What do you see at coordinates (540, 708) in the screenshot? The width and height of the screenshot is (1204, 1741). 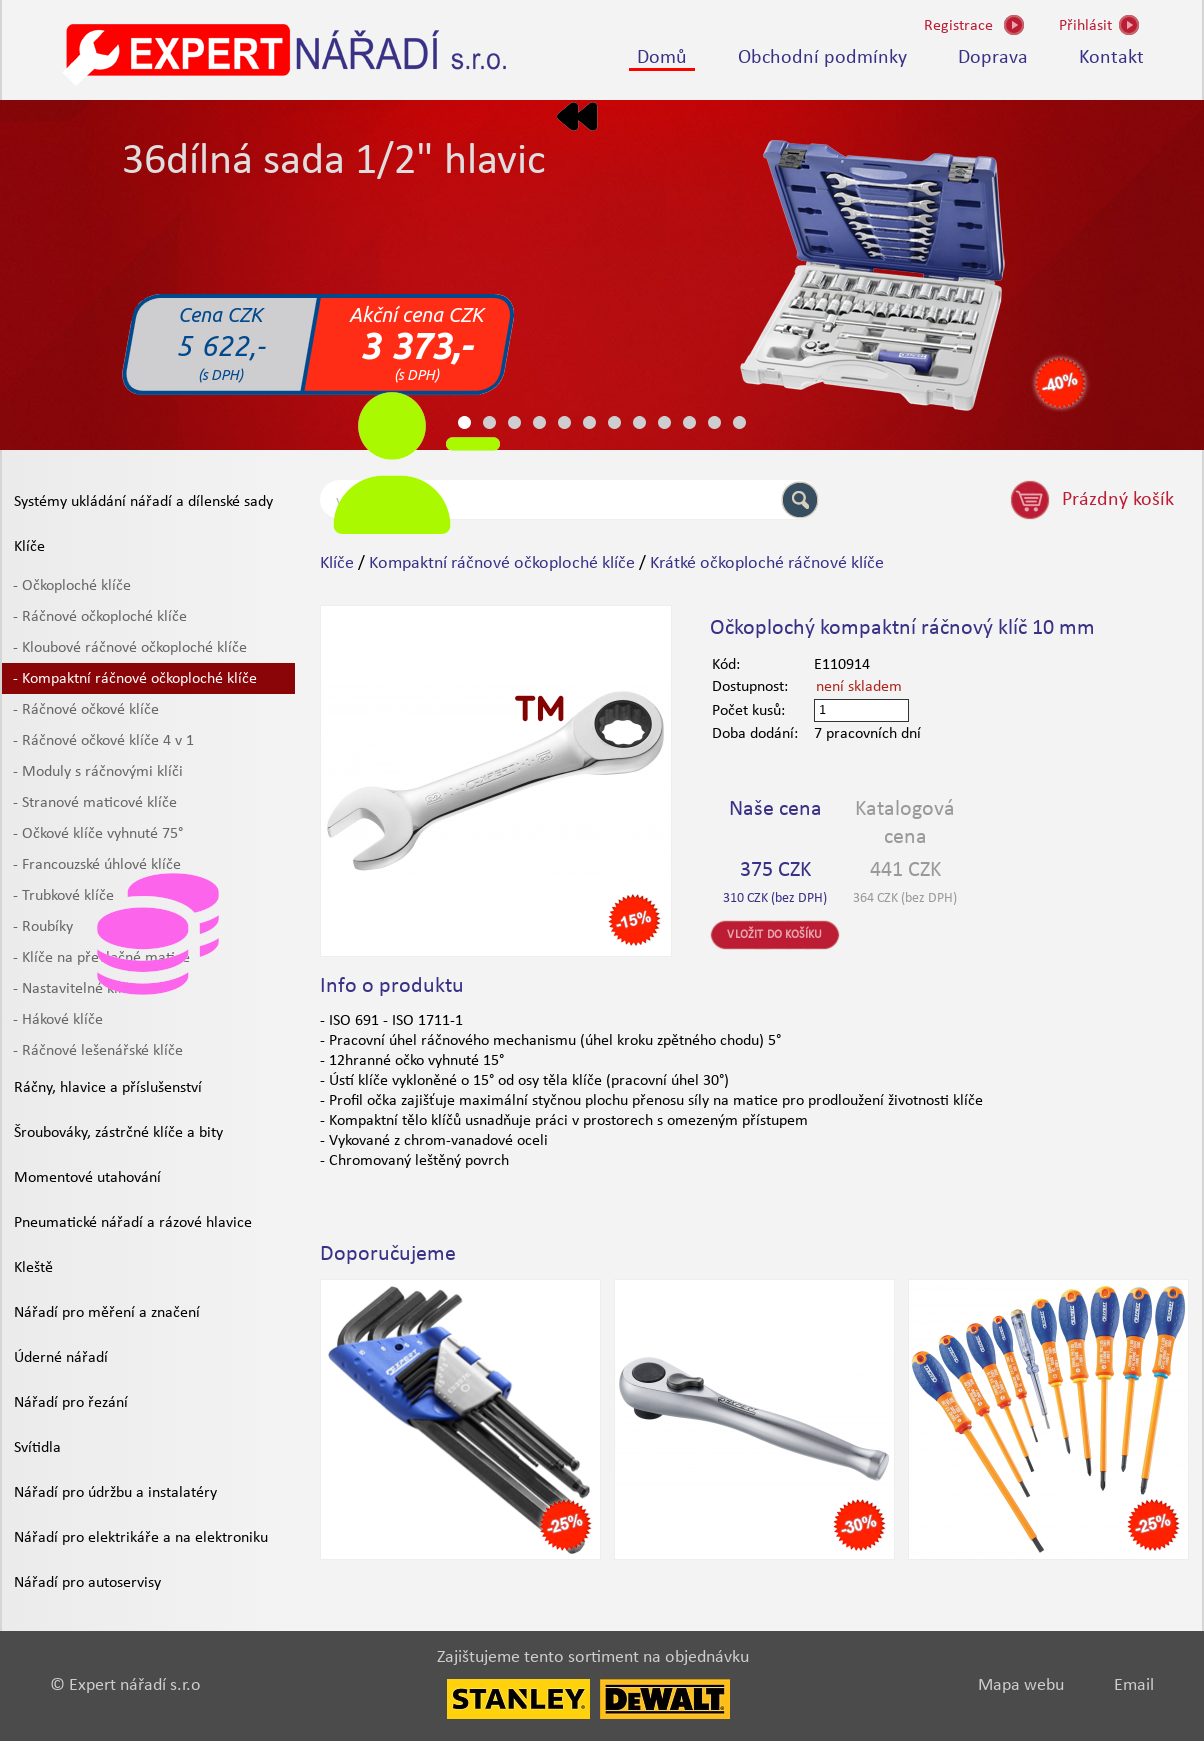 I see `indicates trademarked content or branding` at bounding box center [540, 708].